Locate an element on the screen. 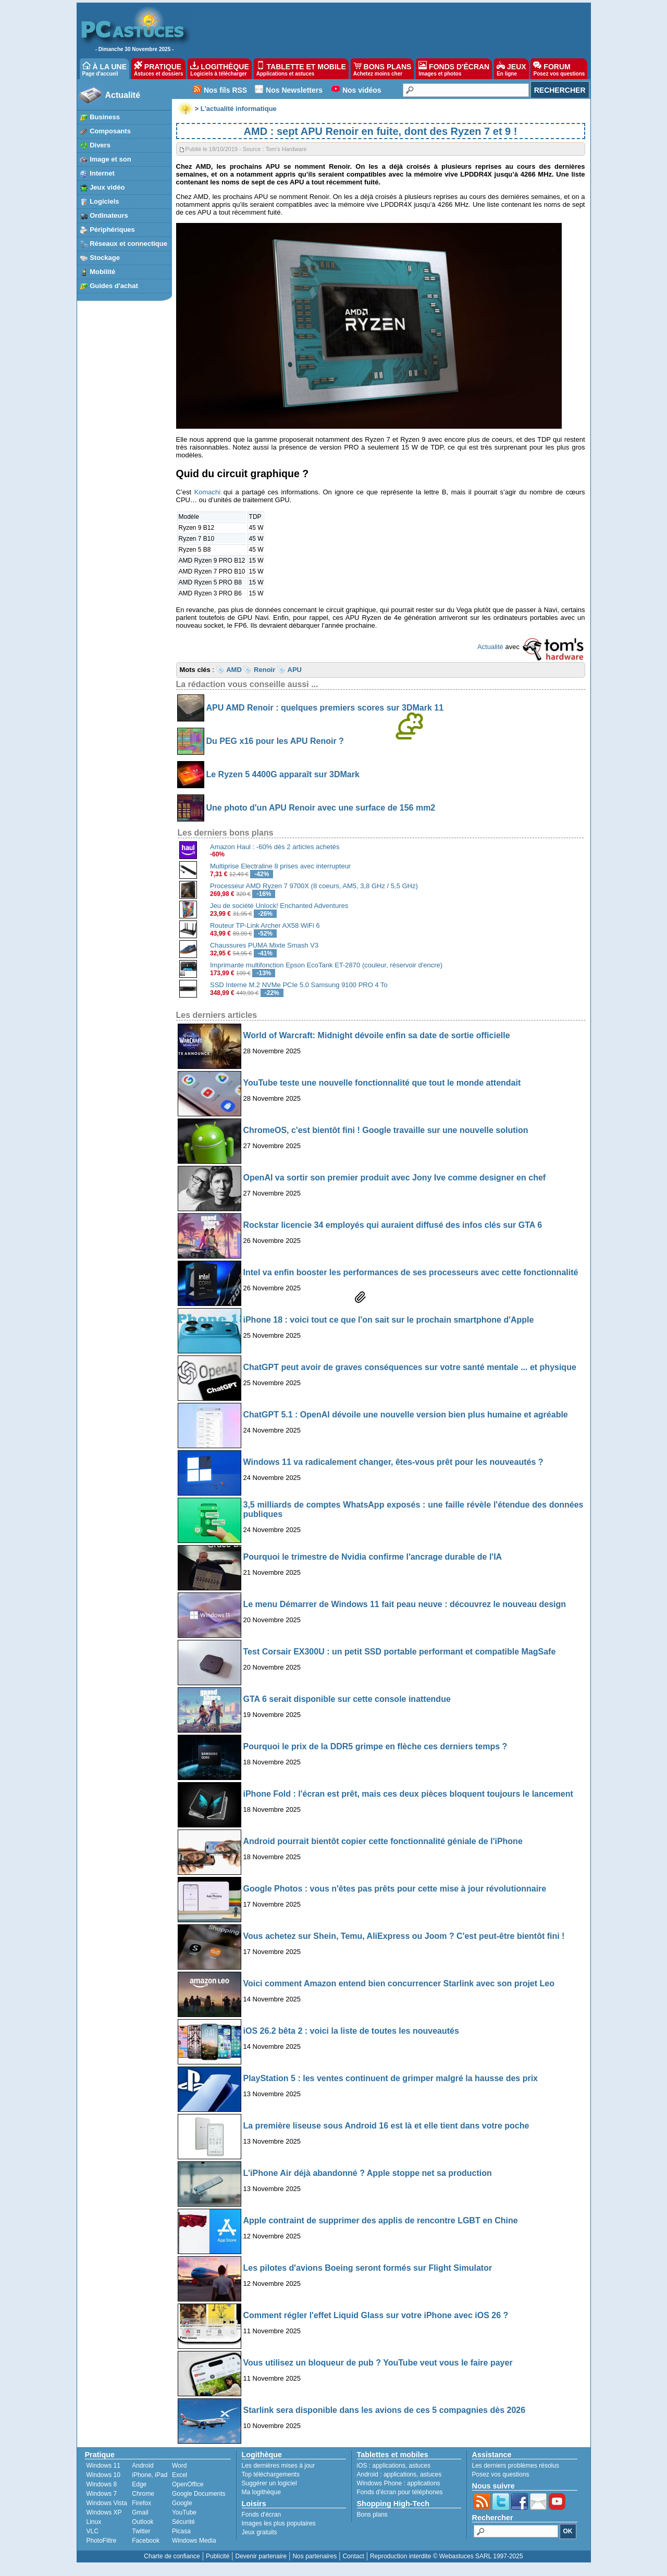 The width and height of the screenshot is (667, 2576). attach a file to your message is located at coordinates (360, 1297).